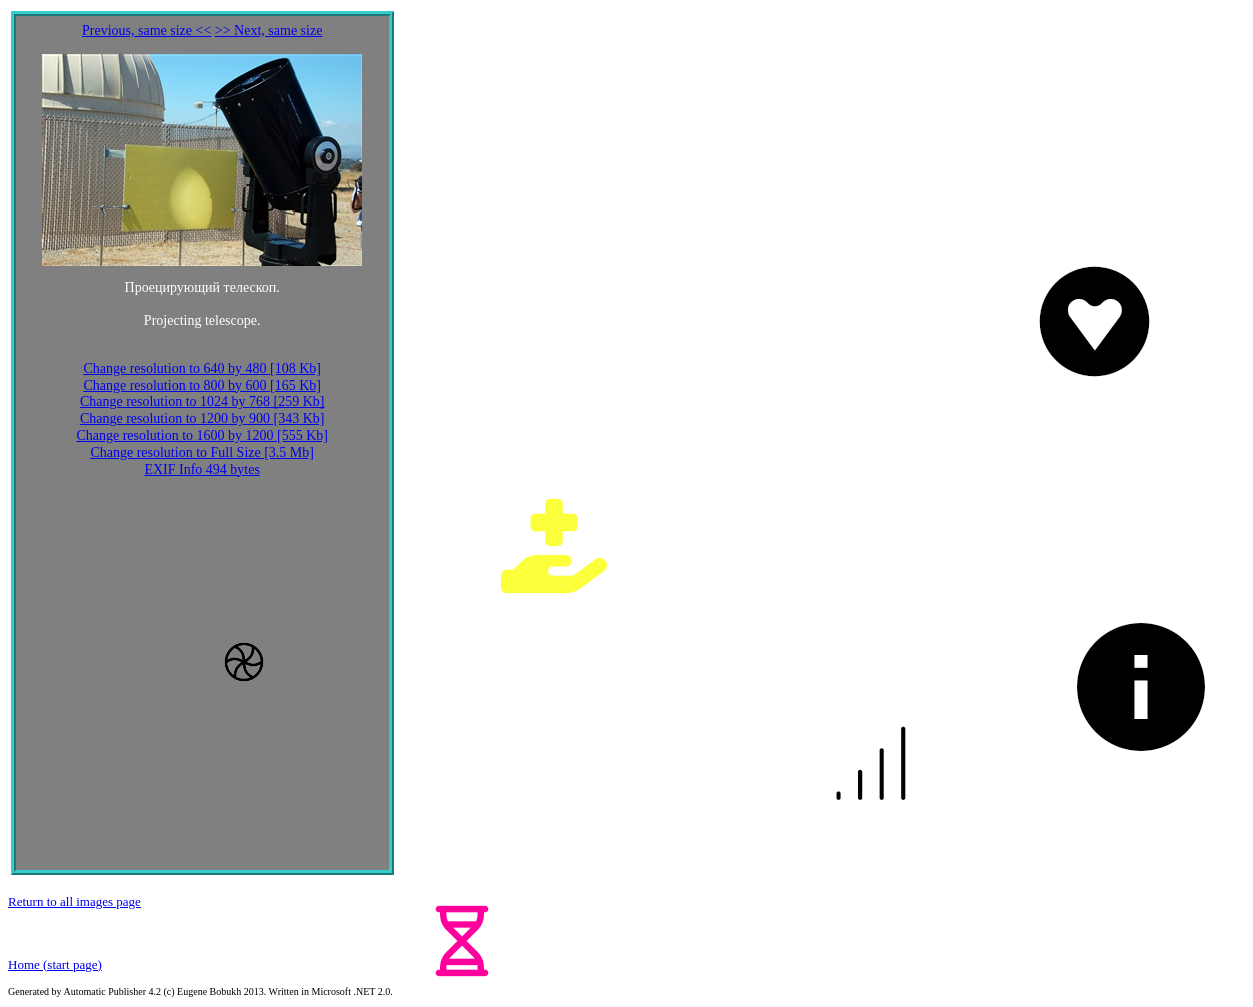 The image size is (1253, 1007). I want to click on indicates strong cellular network signal, so click(886, 759).